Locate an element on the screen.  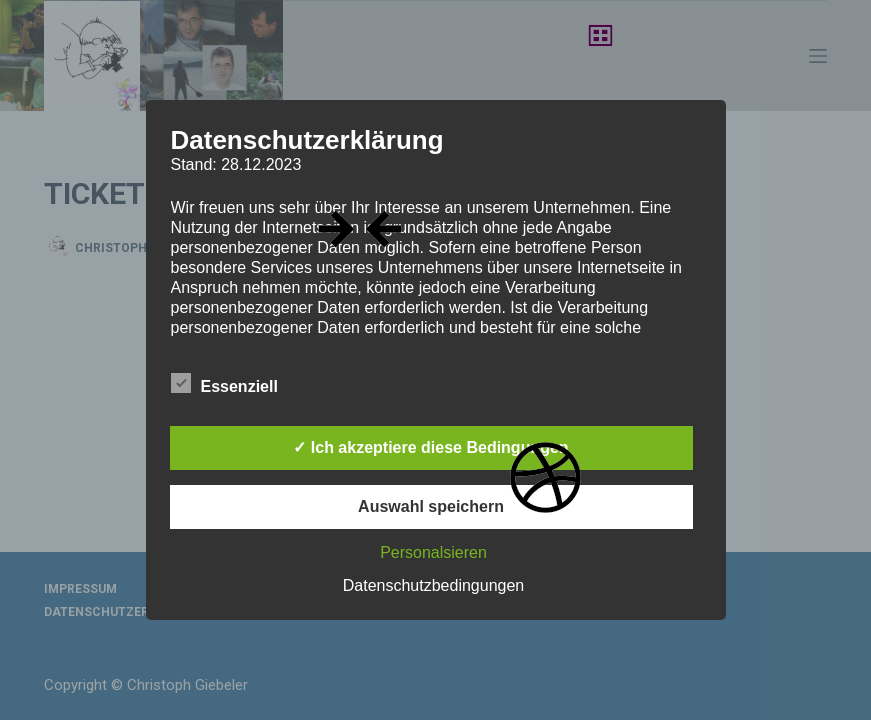
collapse panel horizontally is located at coordinates (360, 229).